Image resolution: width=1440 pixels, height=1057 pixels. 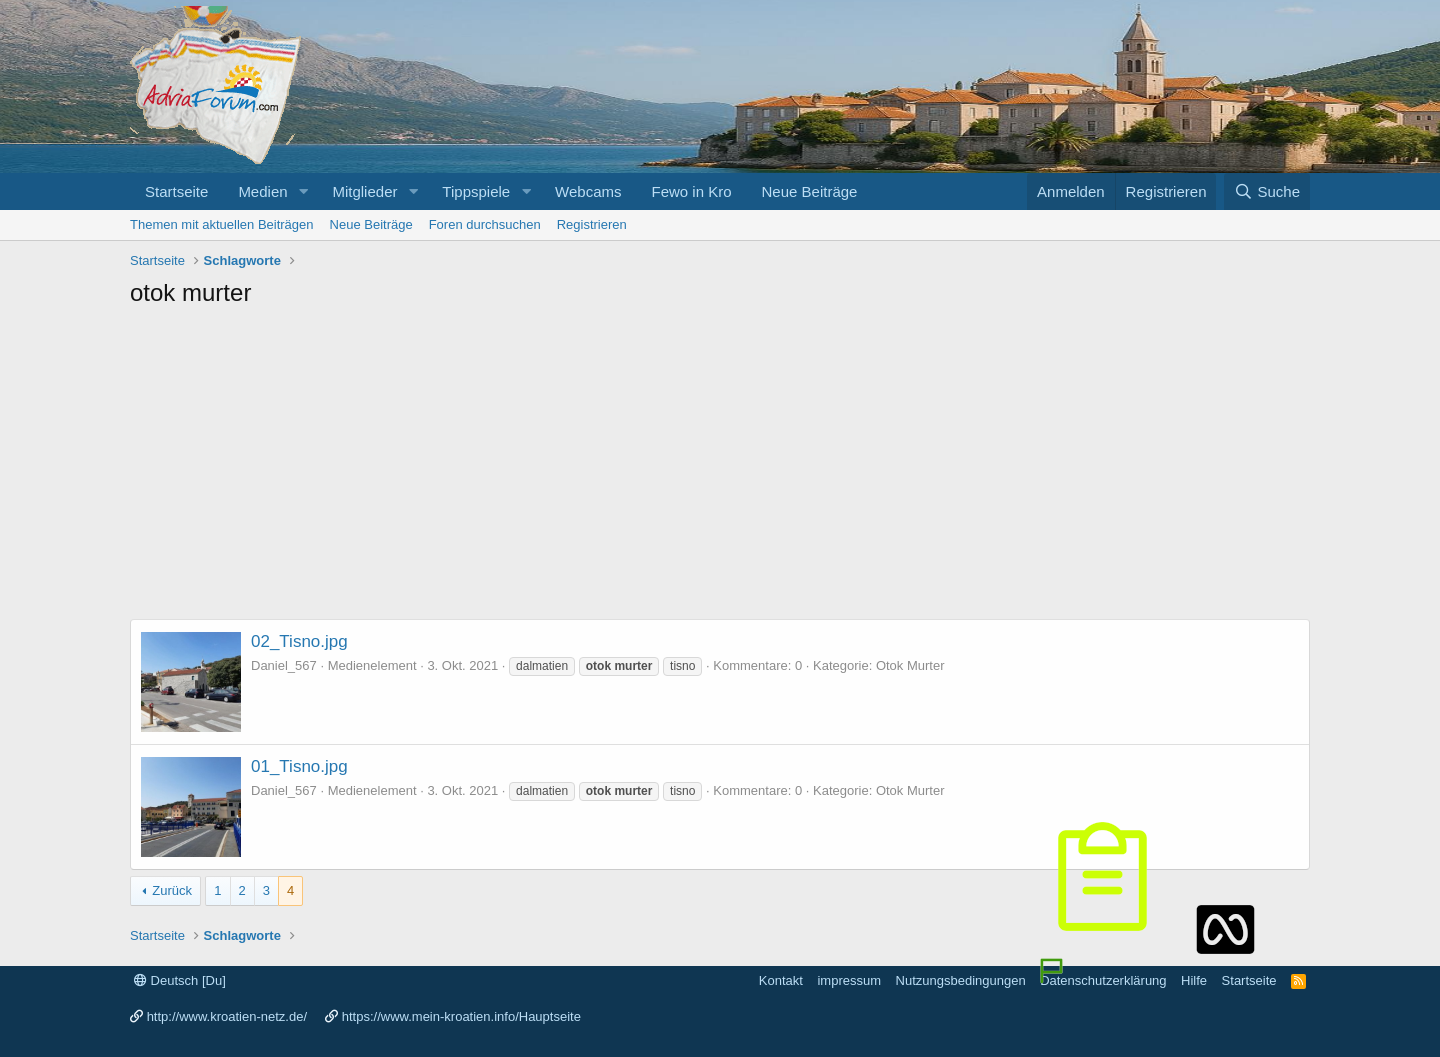 I want to click on view clipboard contents, so click(x=1102, y=878).